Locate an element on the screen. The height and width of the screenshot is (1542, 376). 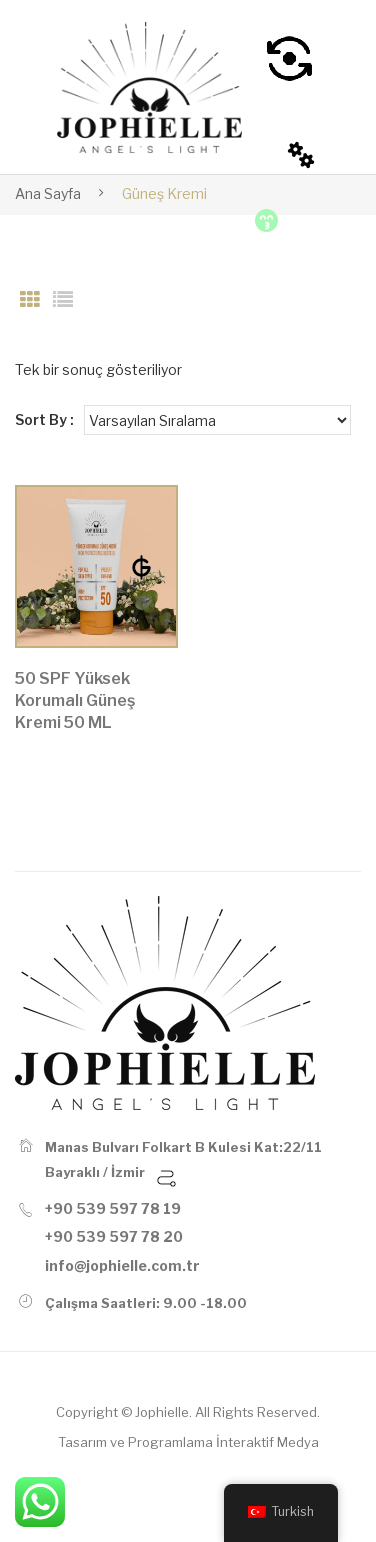
view or edit a route path is located at coordinates (166, 1177).